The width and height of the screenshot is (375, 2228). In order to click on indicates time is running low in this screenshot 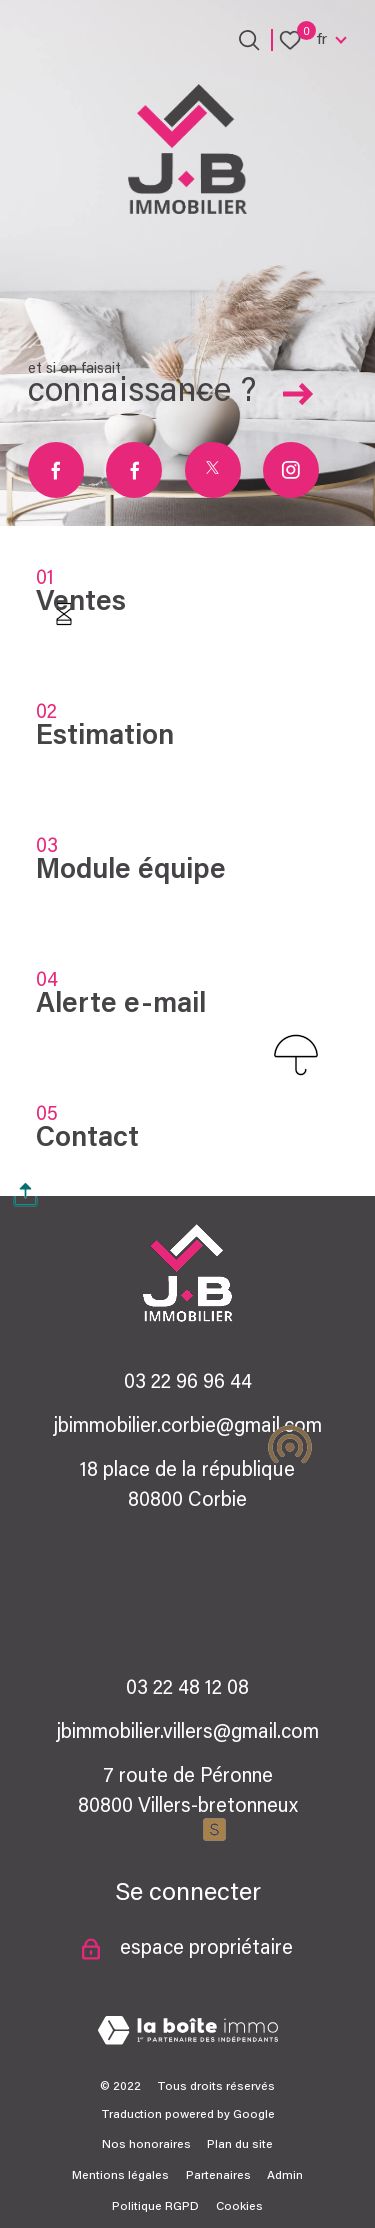, I will do `click(64, 614)`.